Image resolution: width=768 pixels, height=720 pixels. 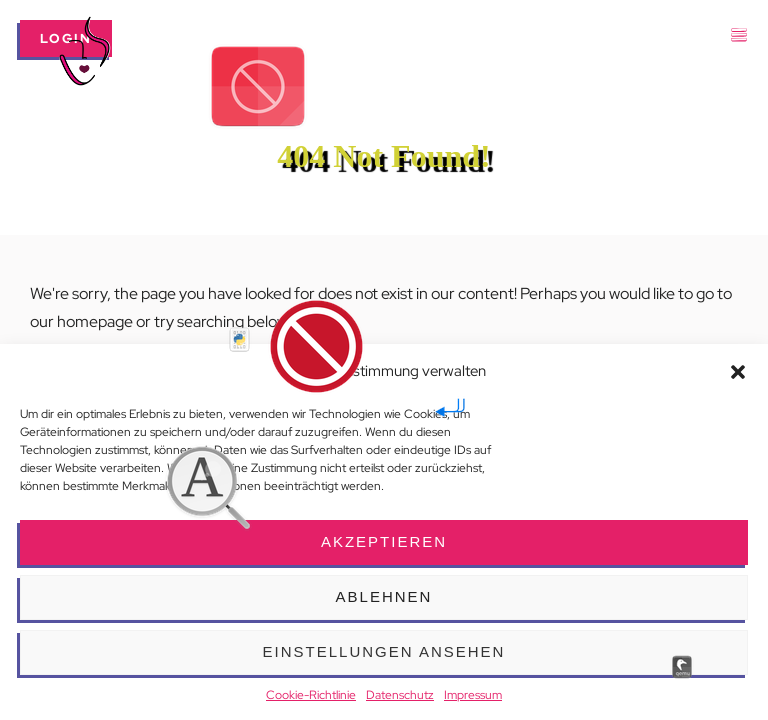 What do you see at coordinates (682, 667) in the screenshot?
I see `qemu virtual disk image file` at bounding box center [682, 667].